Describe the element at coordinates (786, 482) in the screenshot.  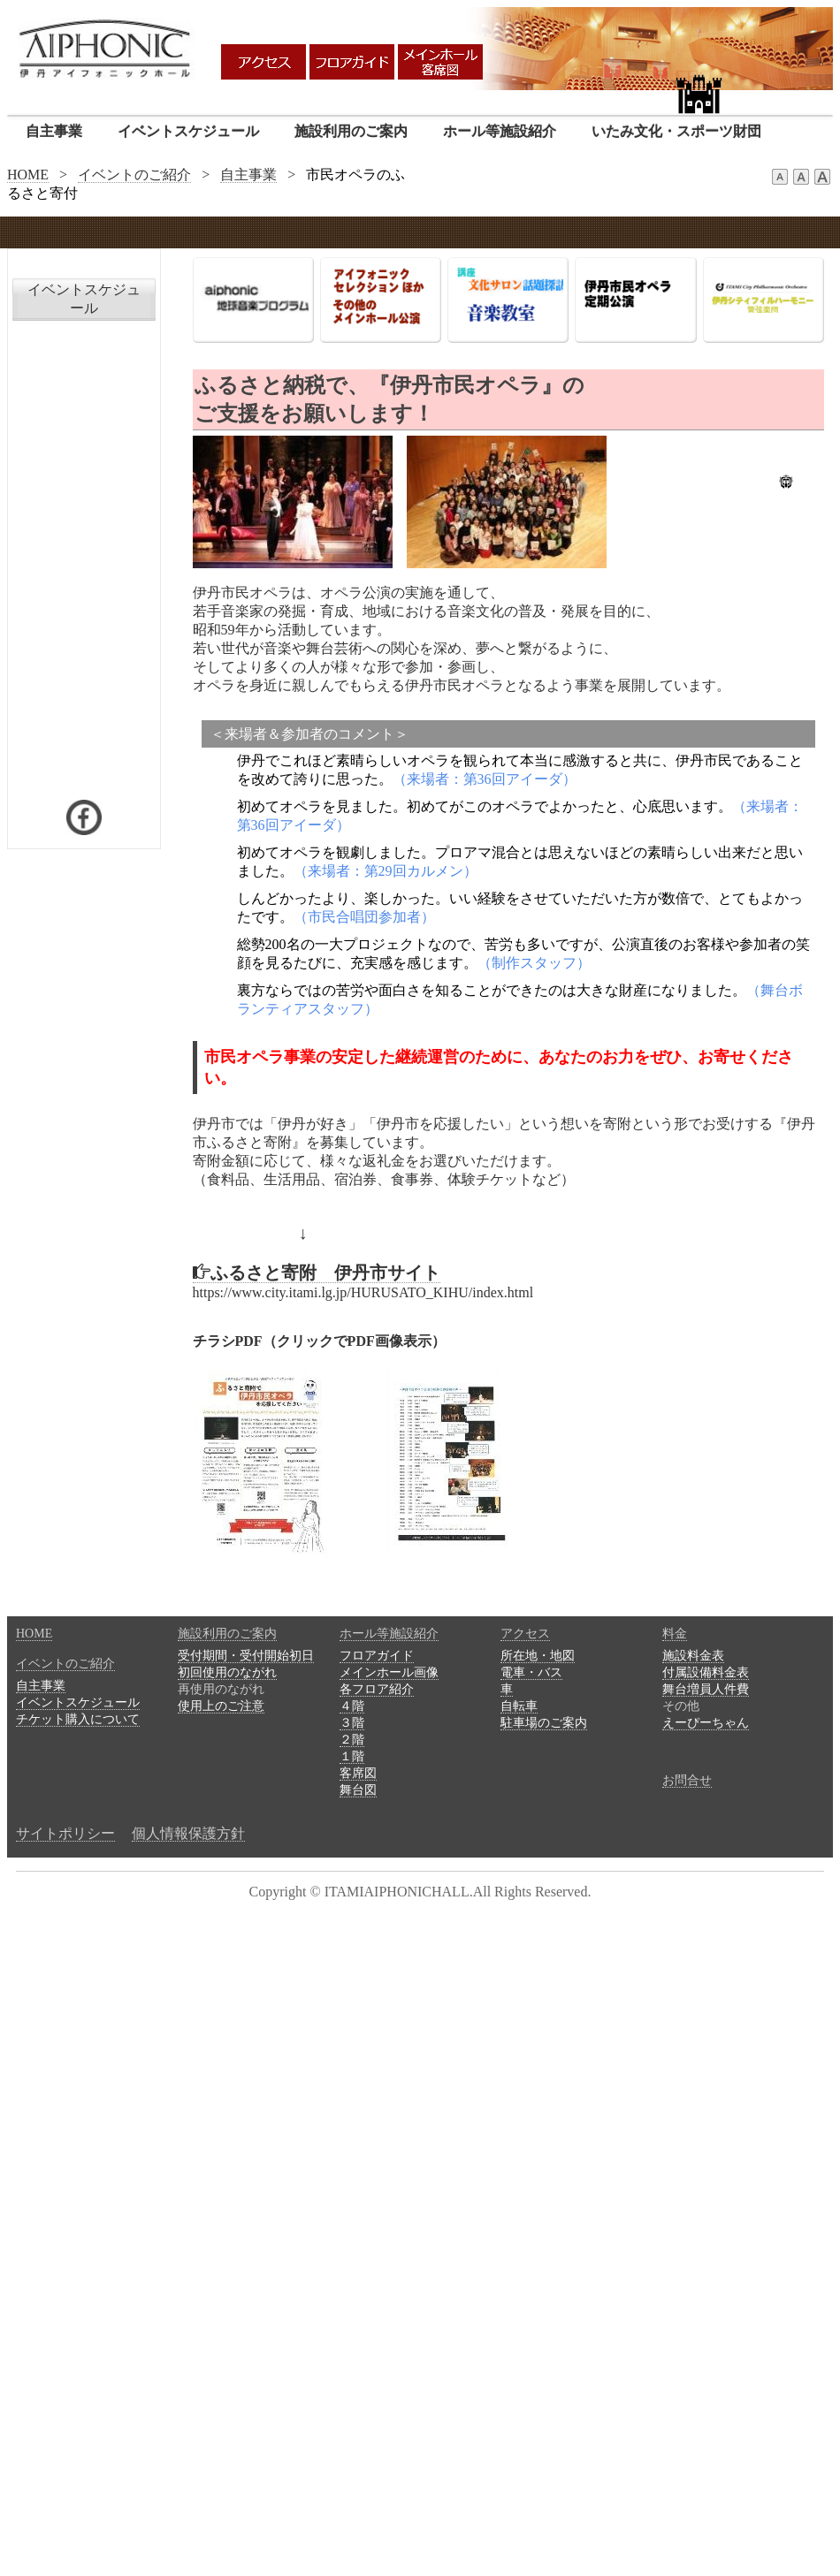
I see `select mech or robot character class` at that location.